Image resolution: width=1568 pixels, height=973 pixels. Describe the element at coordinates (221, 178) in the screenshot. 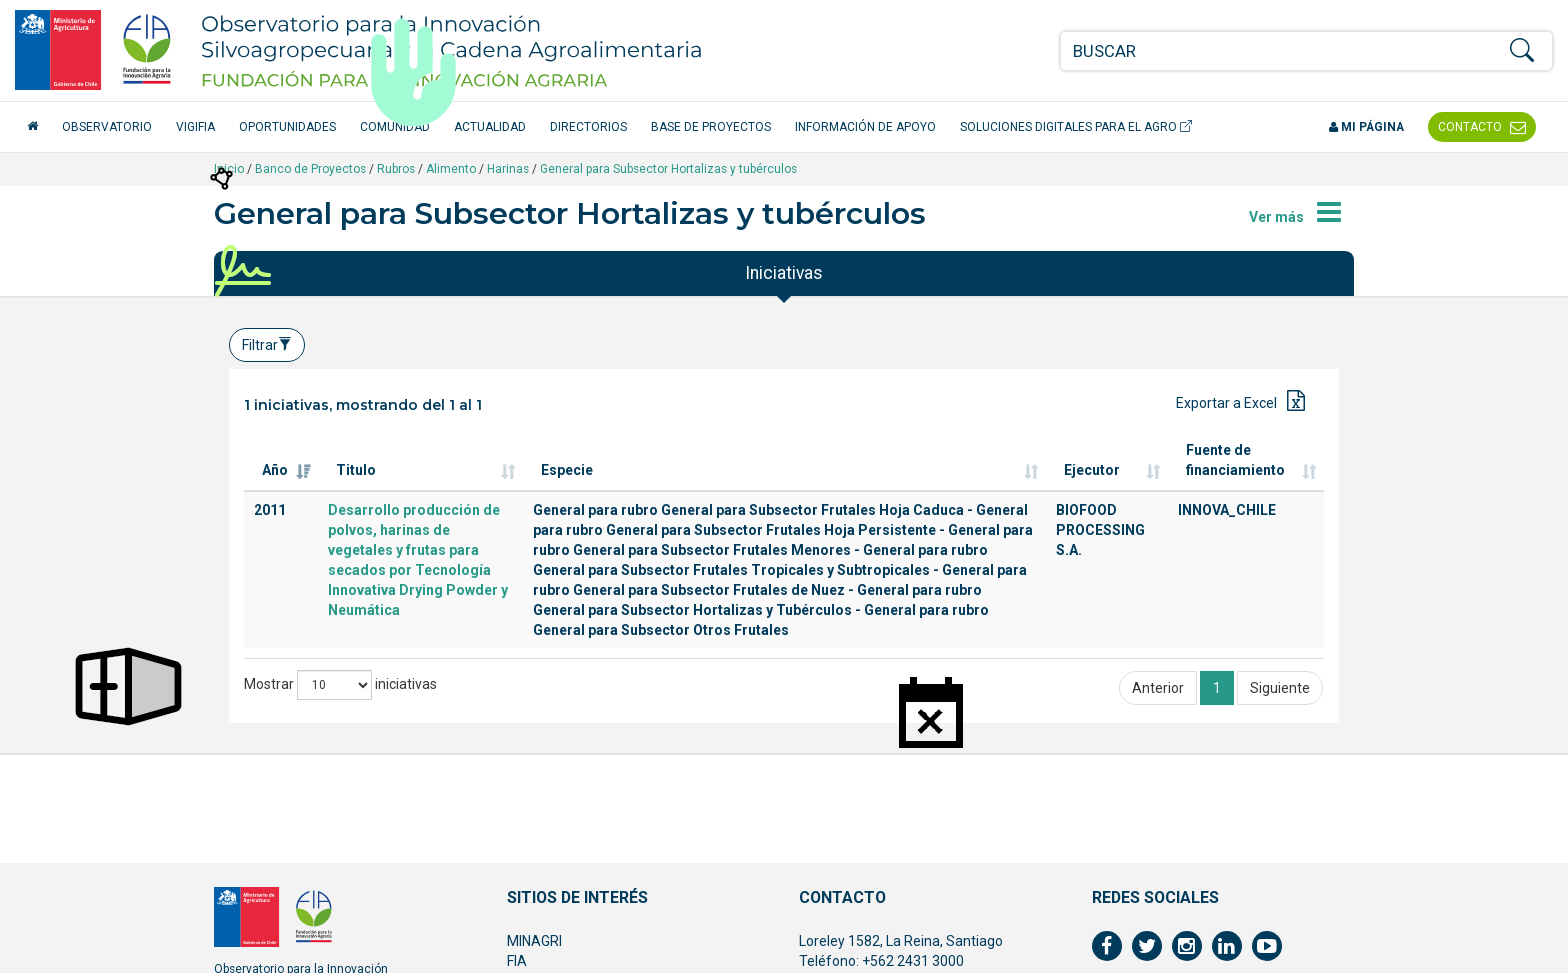

I see `create a polygon shape` at that location.